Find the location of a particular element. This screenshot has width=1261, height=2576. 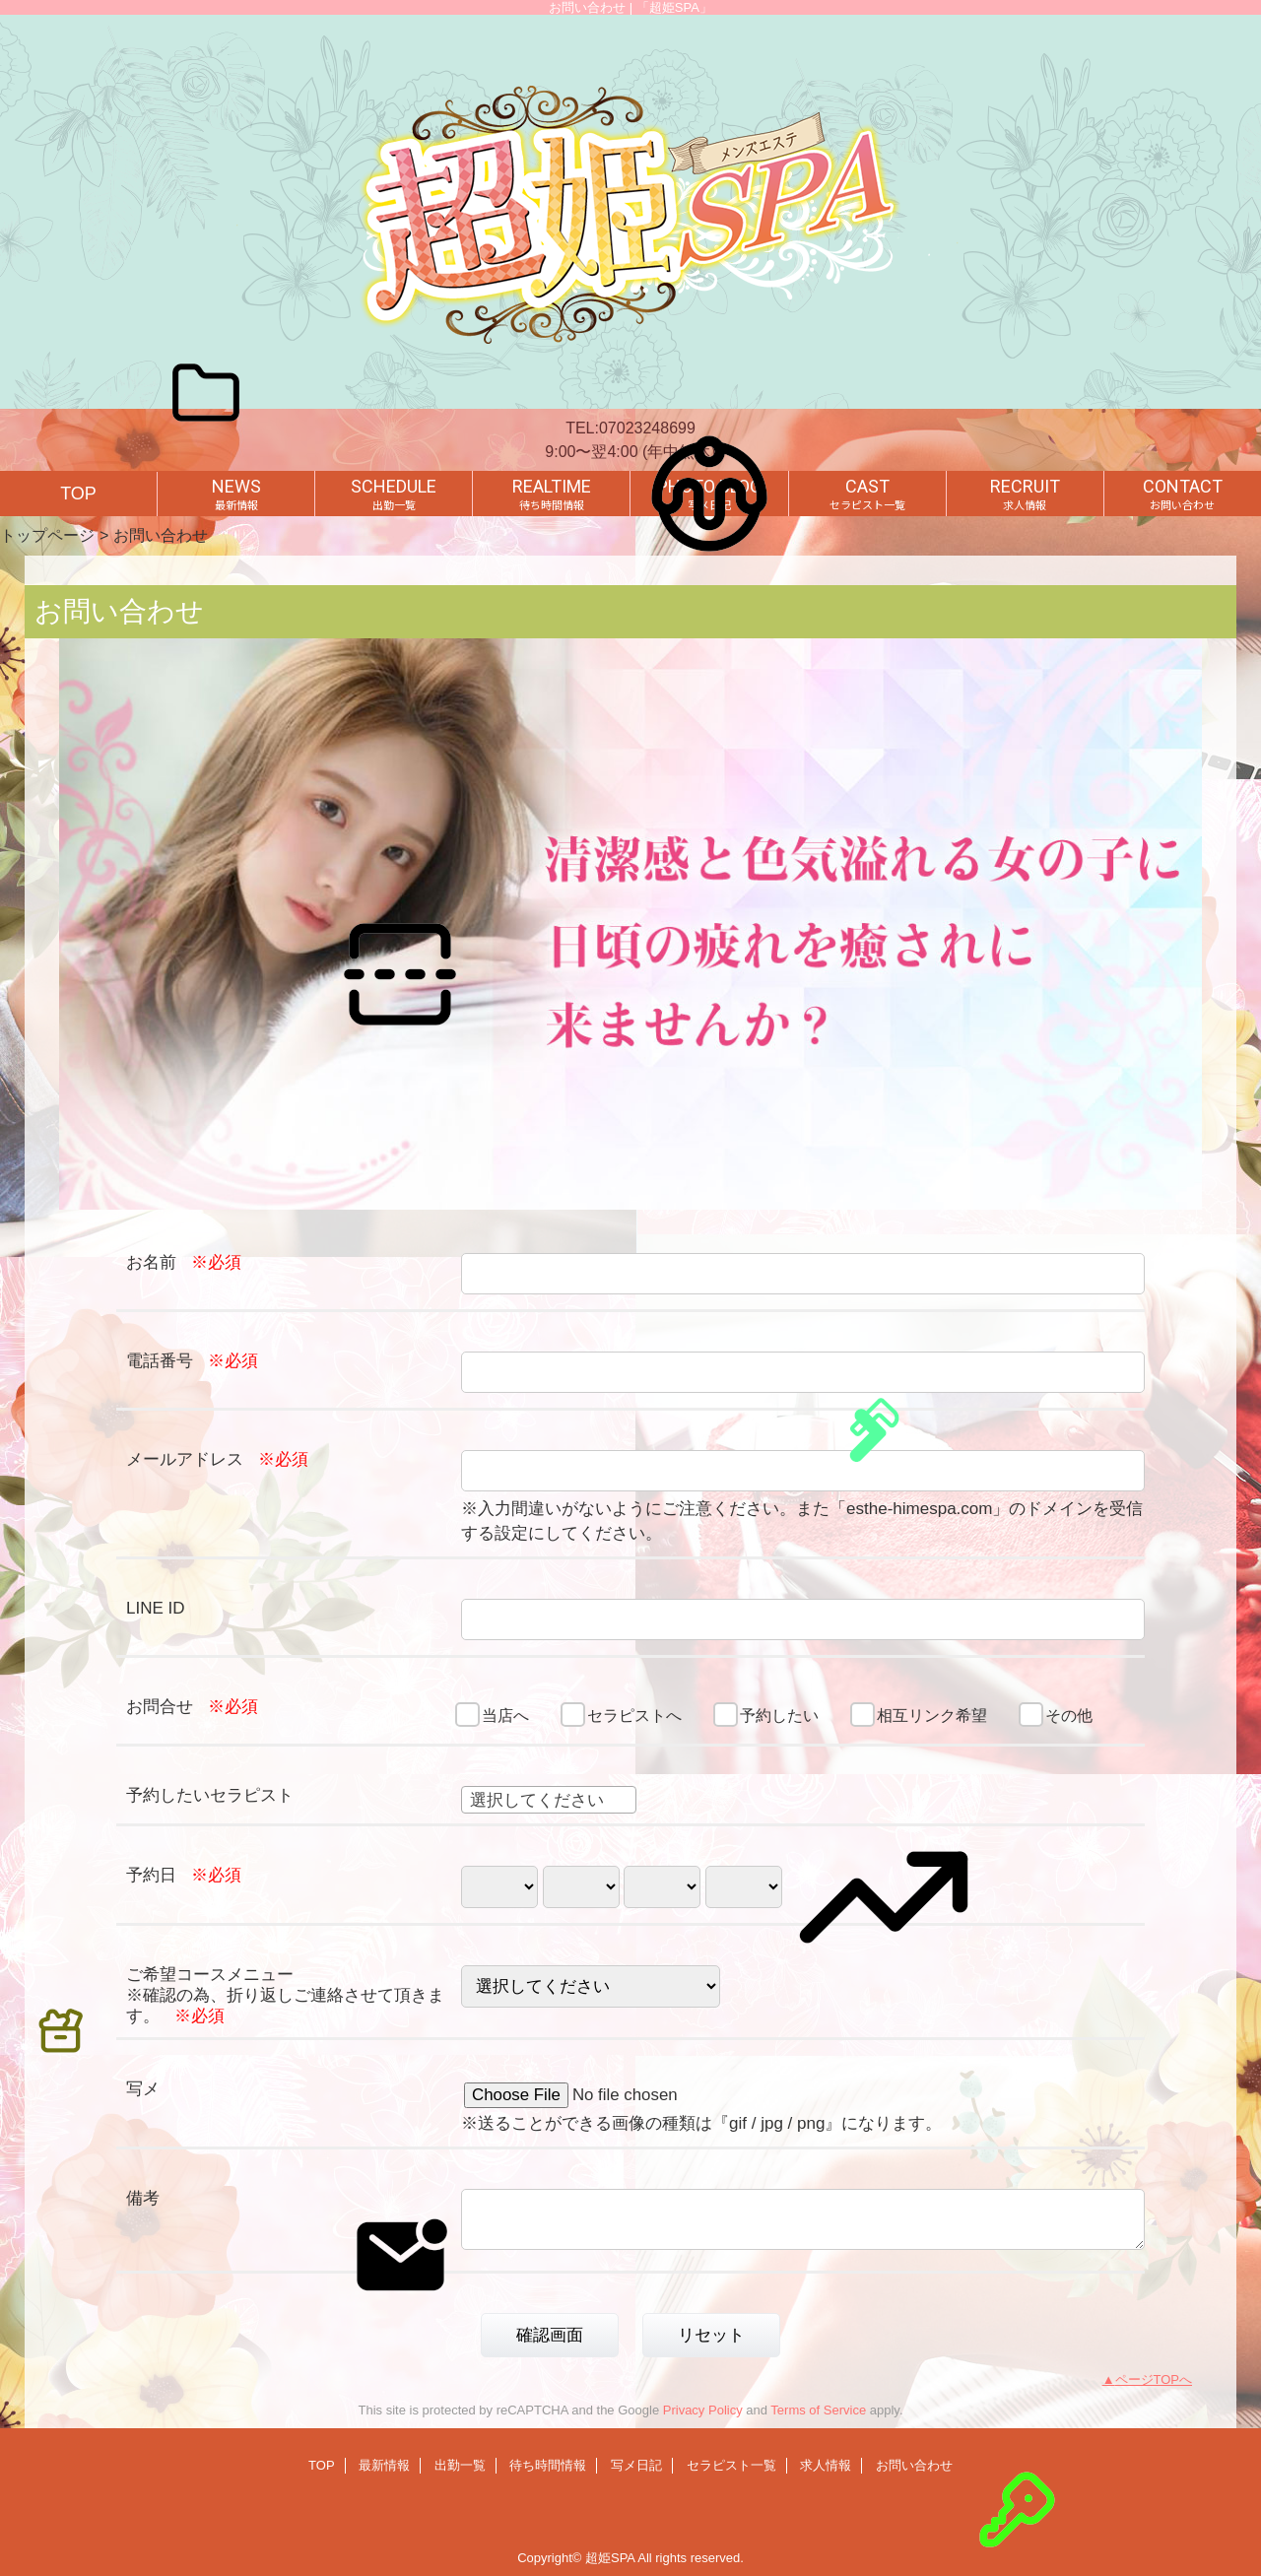

access tools and utilities is located at coordinates (60, 2030).